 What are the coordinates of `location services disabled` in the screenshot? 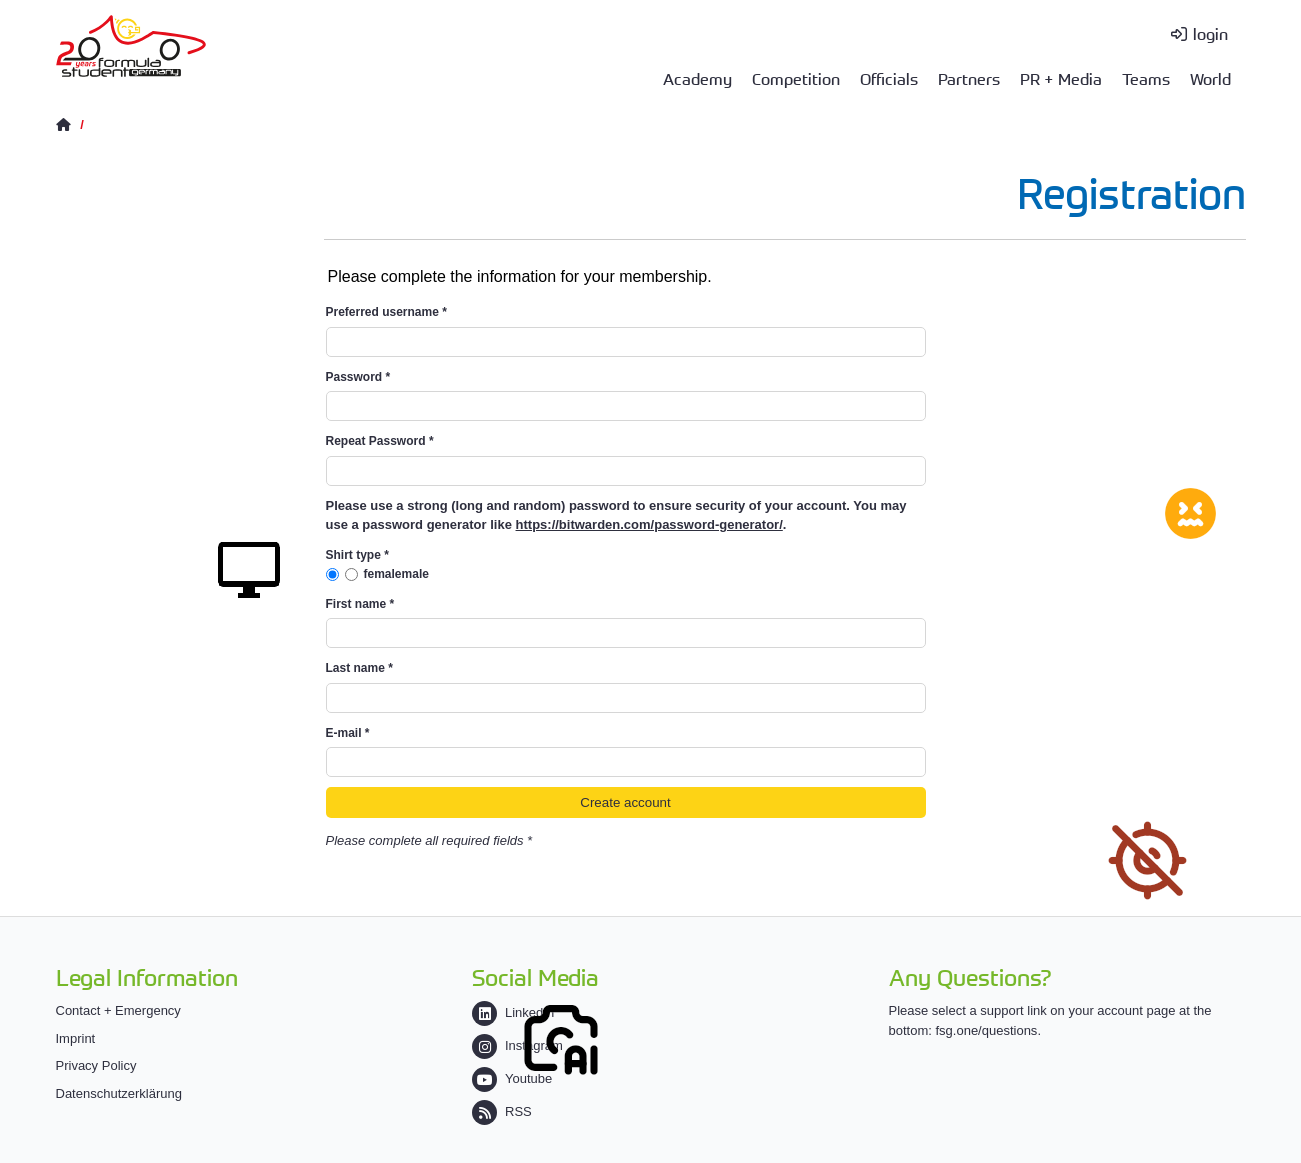 It's located at (1147, 860).